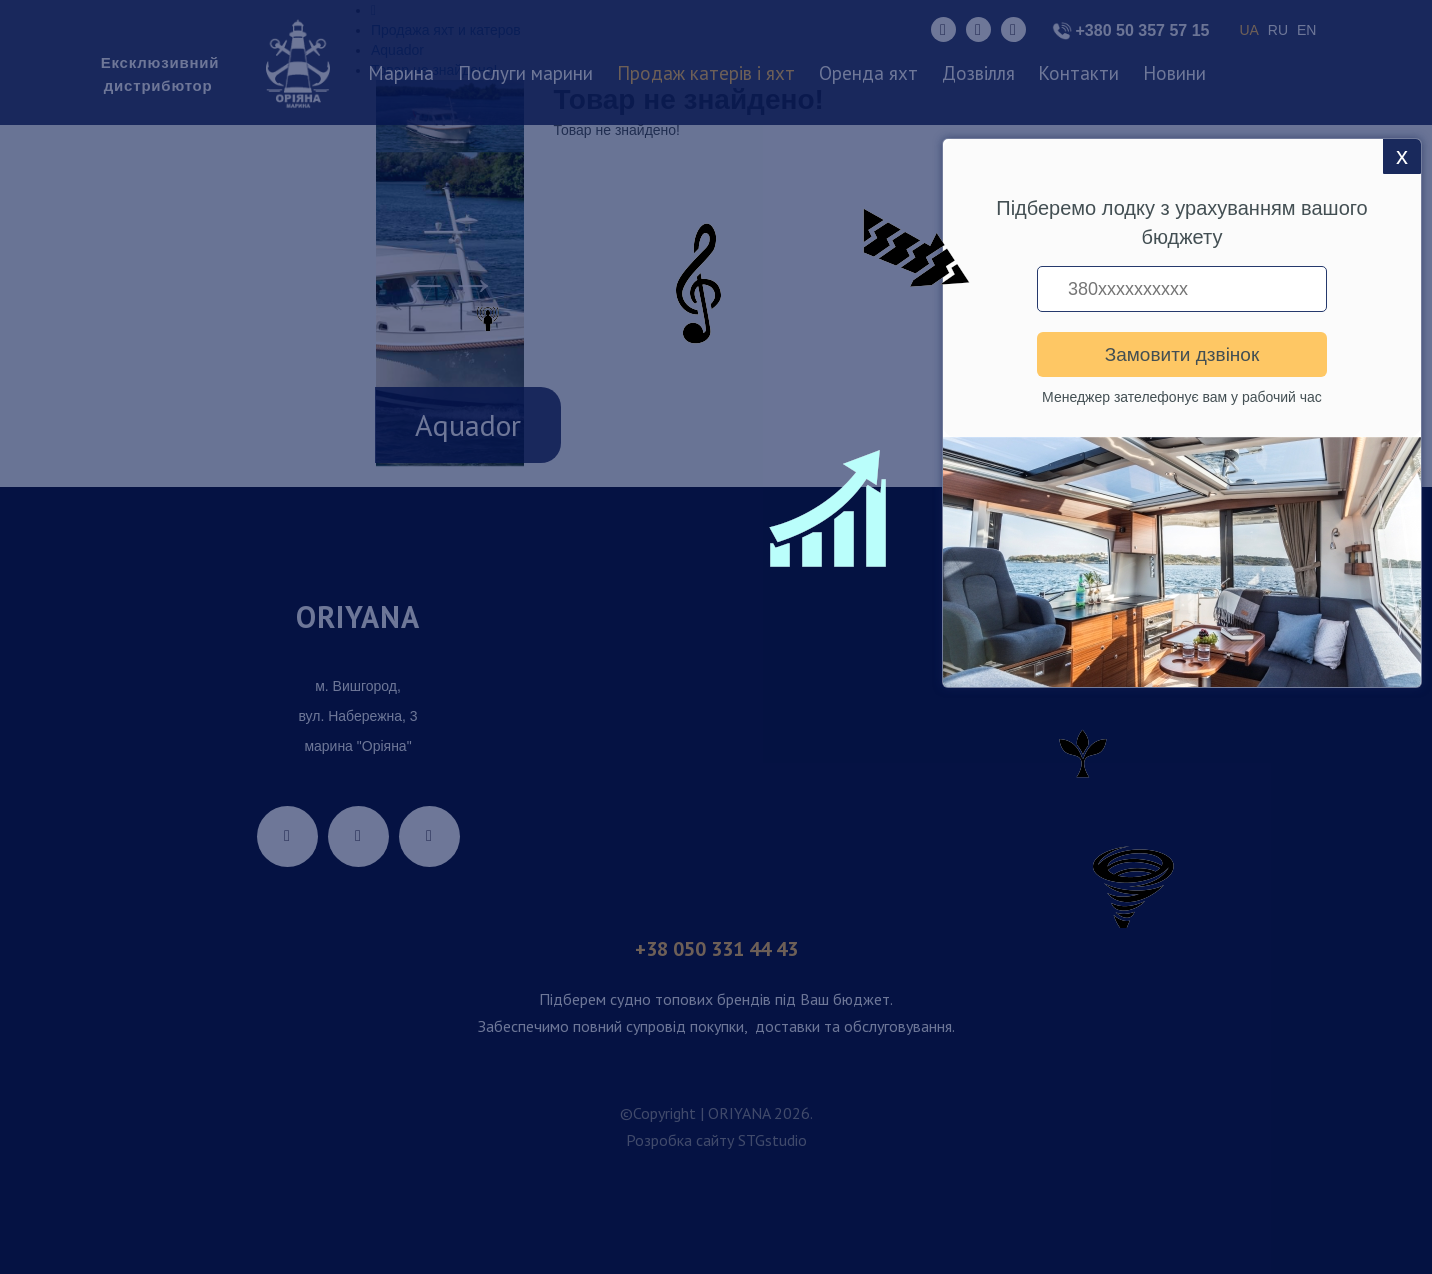 This screenshot has height=1274, width=1432. Describe the element at coordinates (916, 250) in the screenshot. I see `indicates a zigzag or indirect path direction` at that location.